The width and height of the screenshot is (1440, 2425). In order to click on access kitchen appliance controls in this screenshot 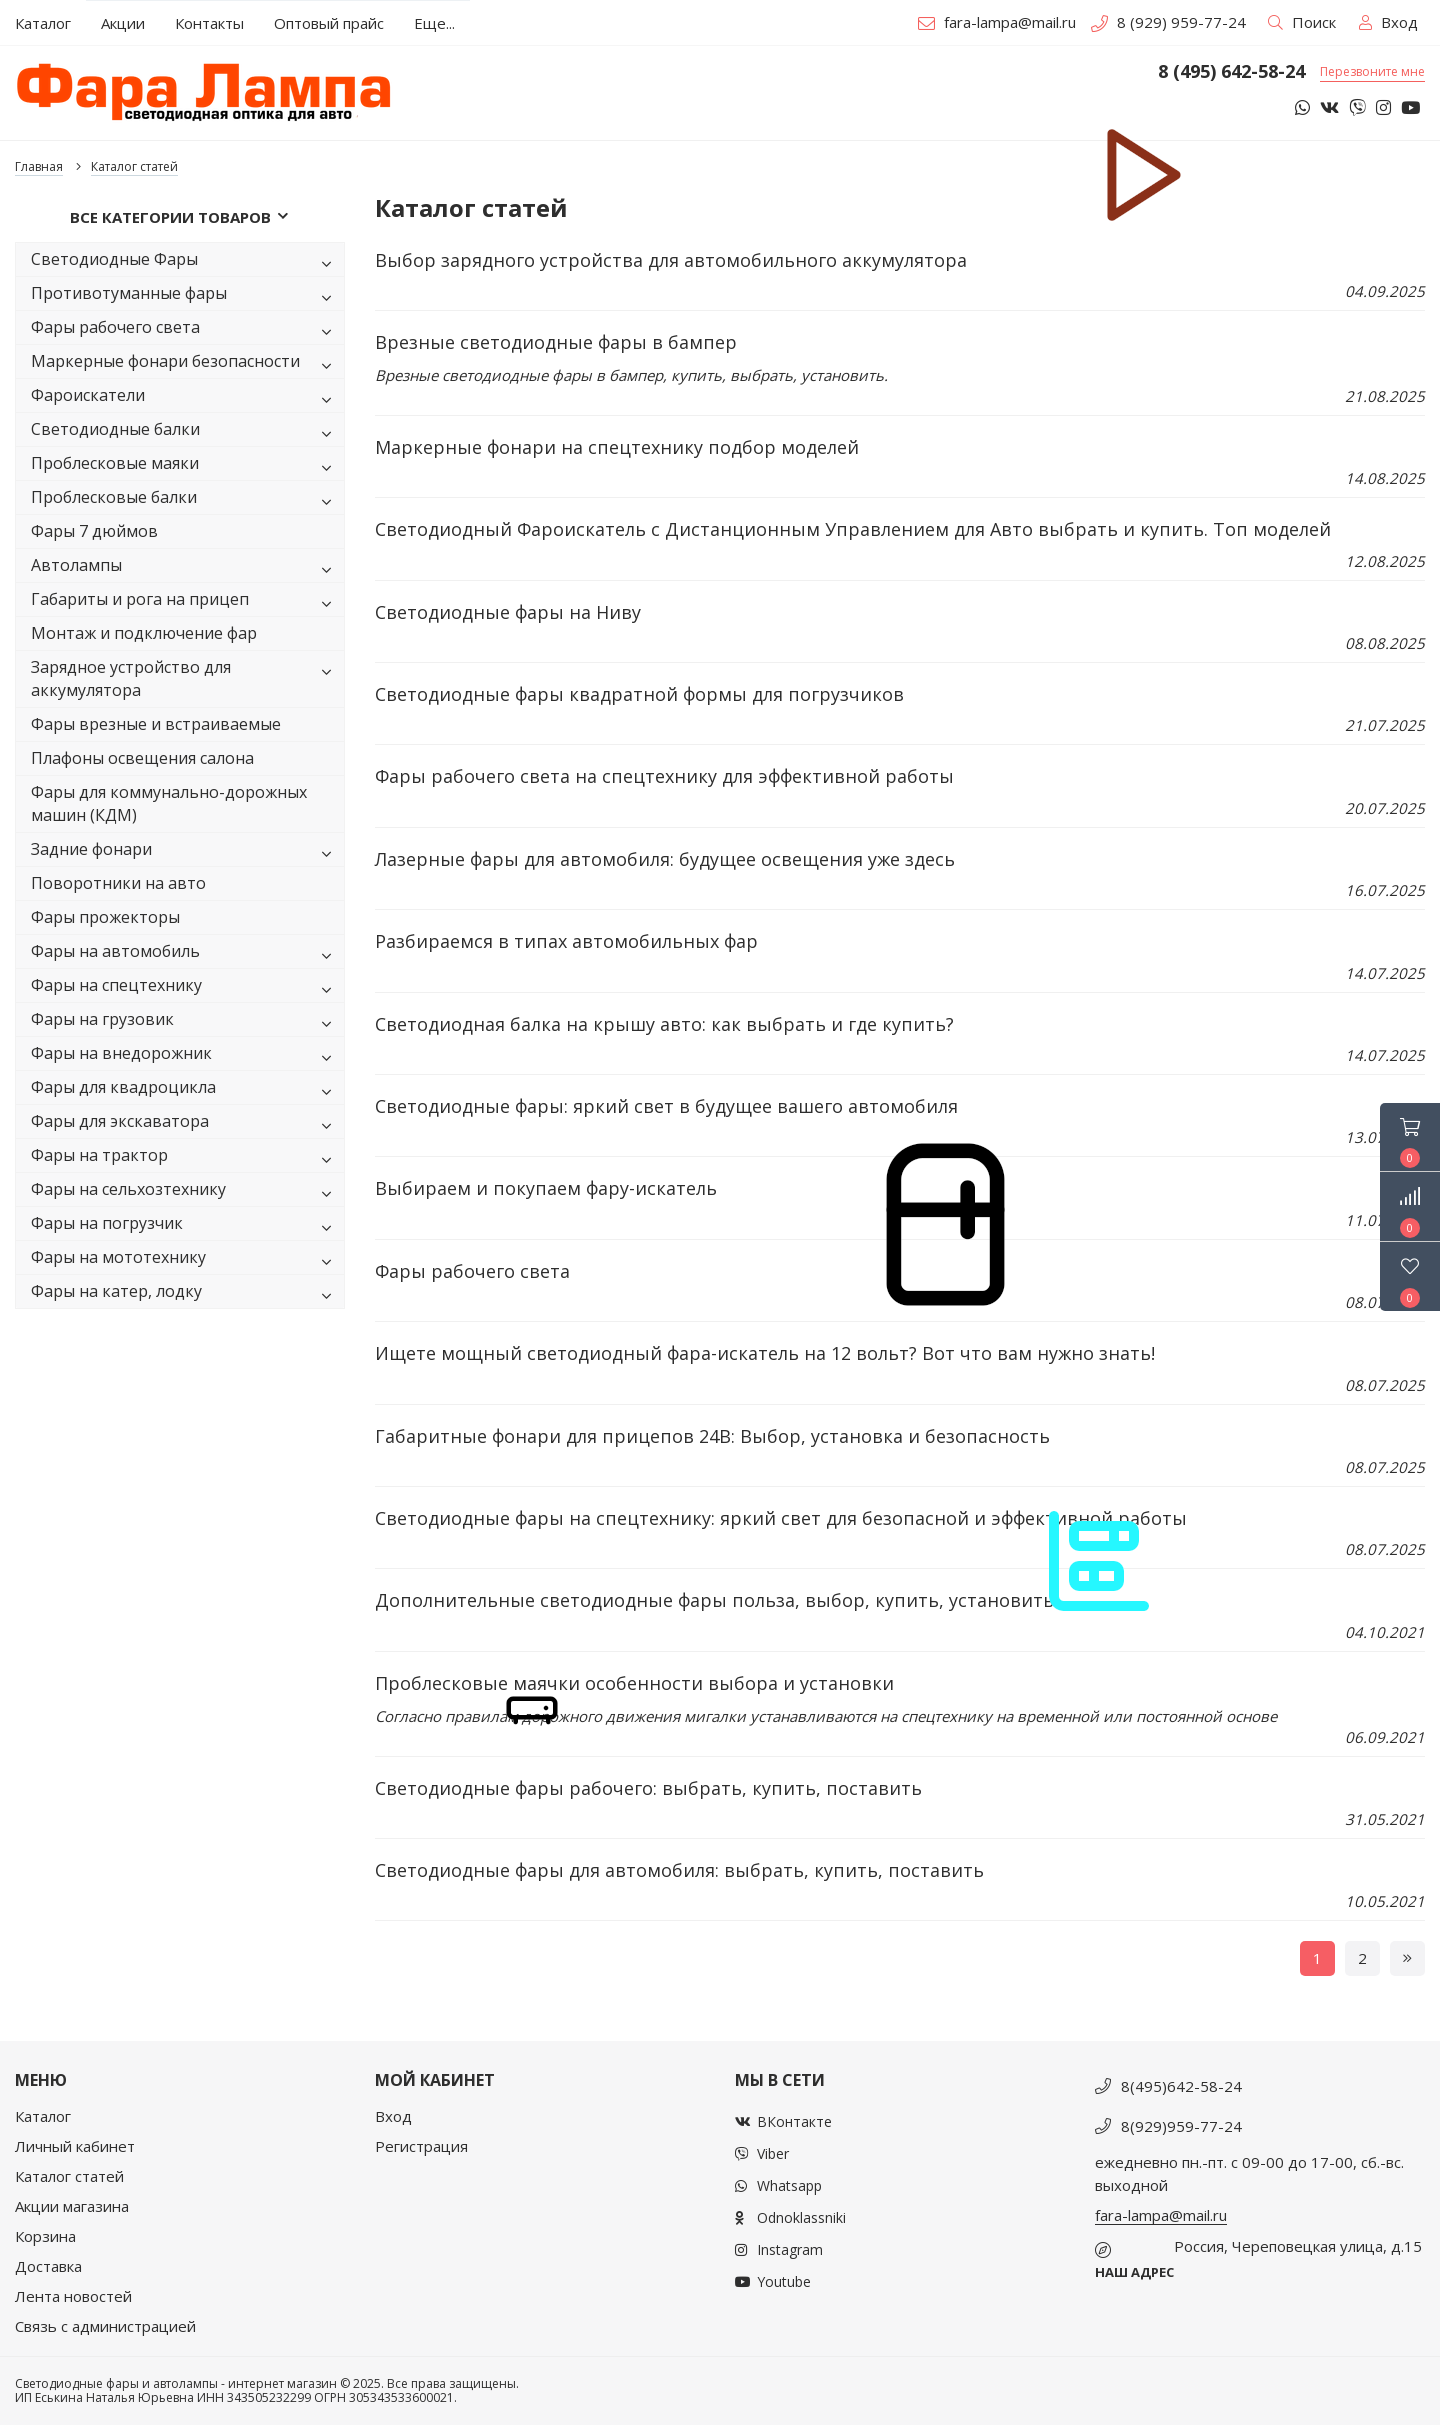, I will do `click(945, 1224)`.